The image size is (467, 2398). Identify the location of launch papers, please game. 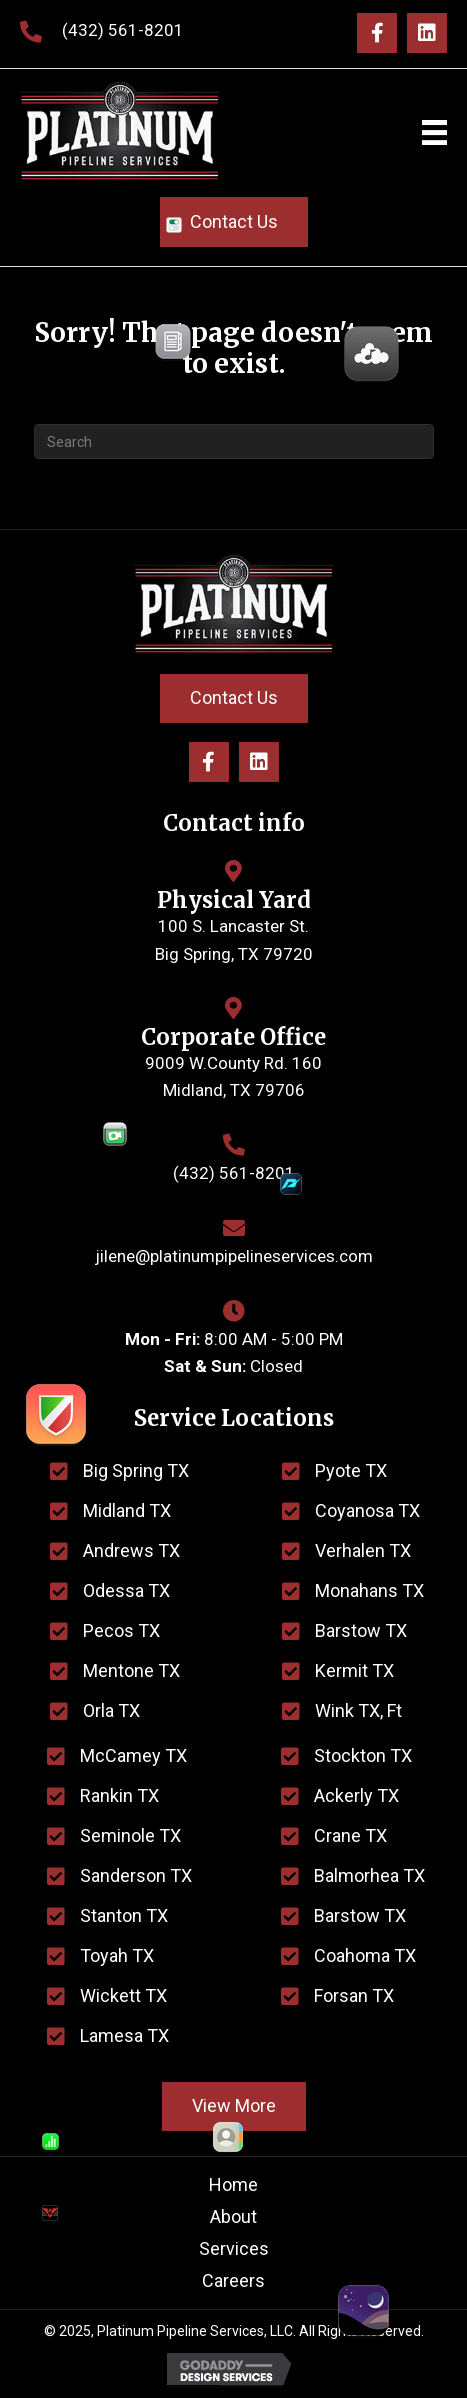
(50, 2213).